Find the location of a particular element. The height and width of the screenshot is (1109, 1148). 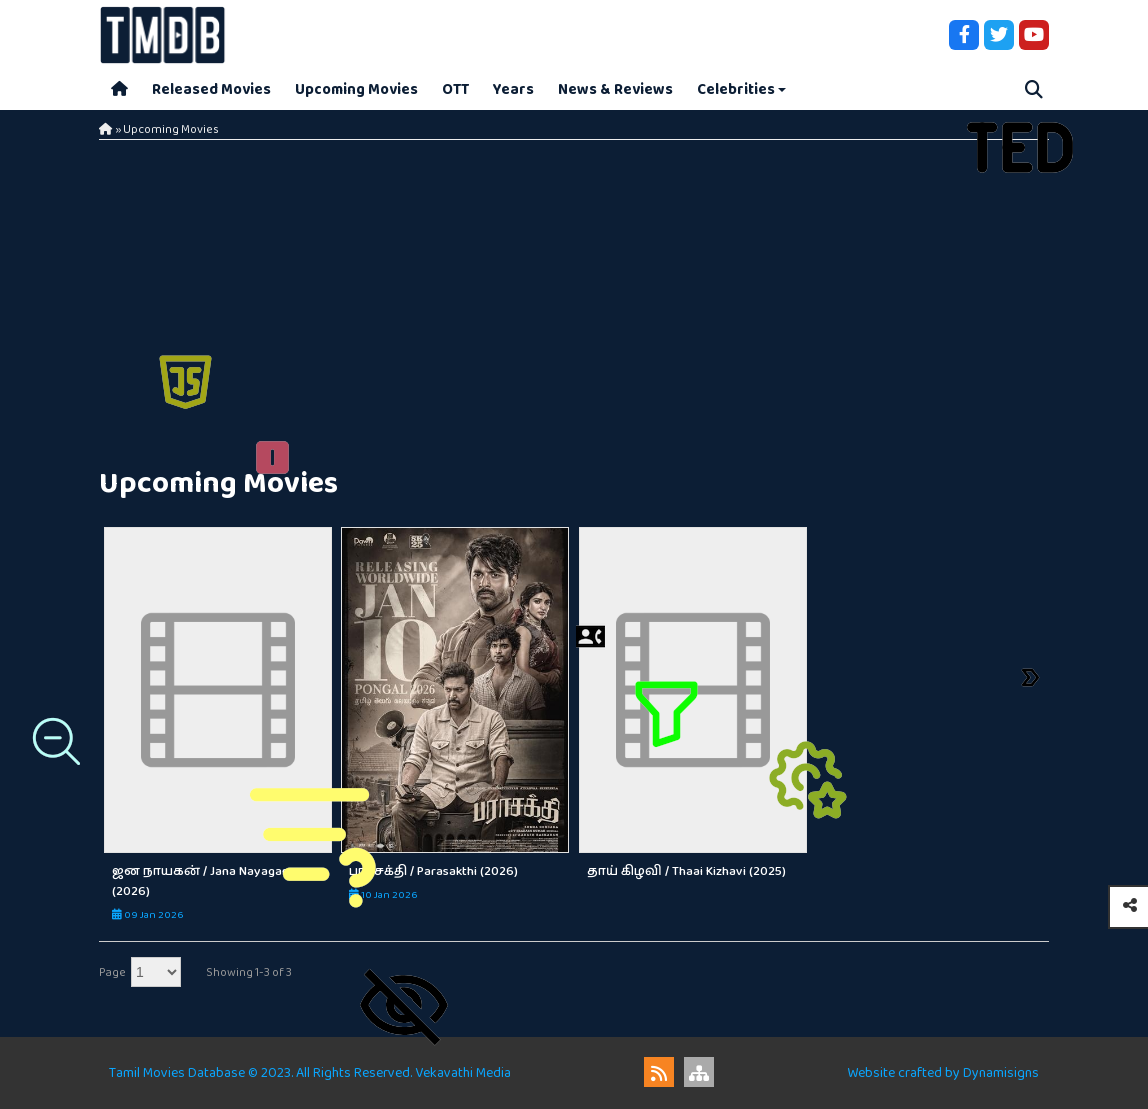

filter or sort content is located at coordinates (666, 712).